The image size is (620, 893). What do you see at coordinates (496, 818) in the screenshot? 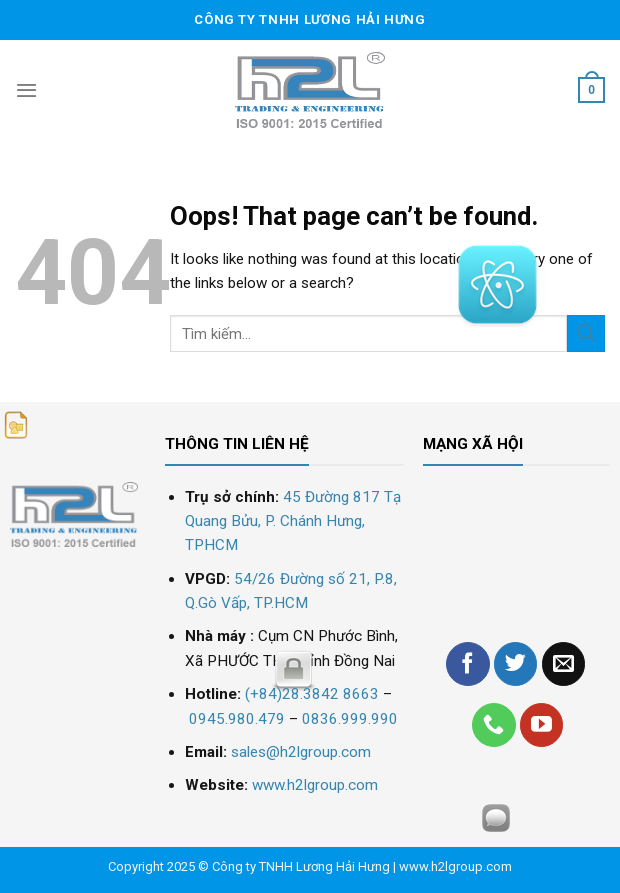
I see `open the messages app` at bounding box center [496, 818].